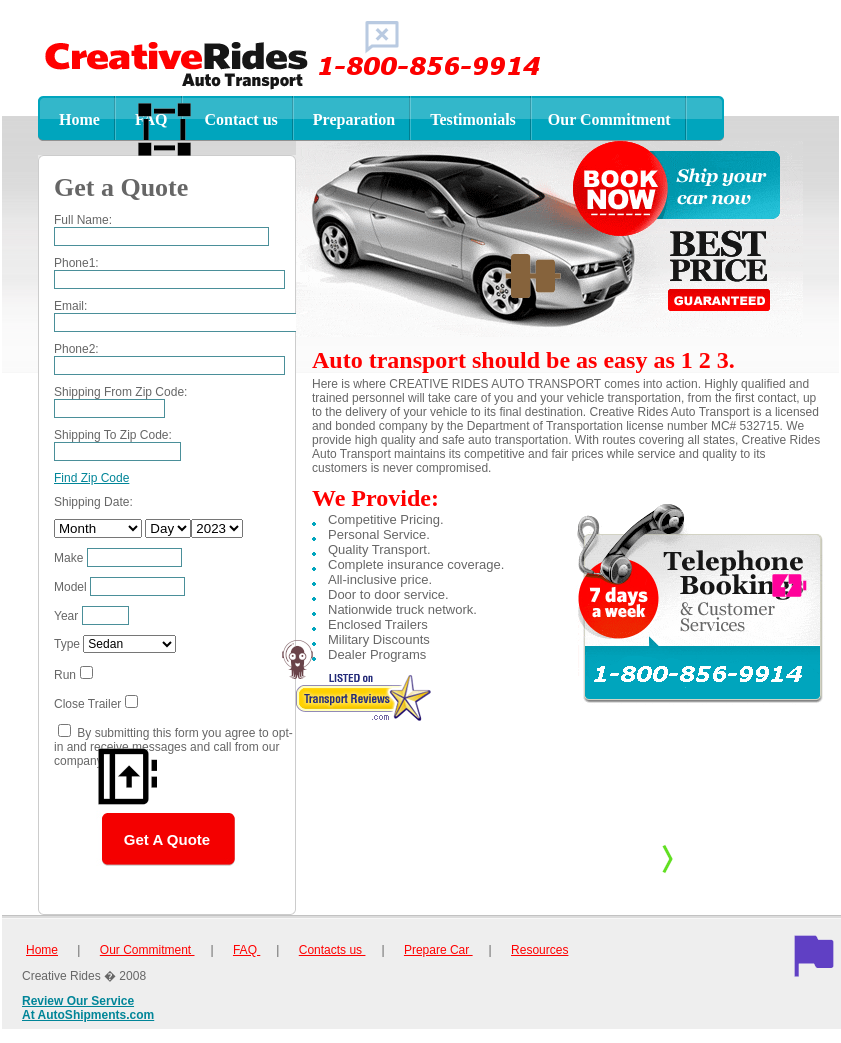  I want to click on flag or mark an item for follow-up, so click(814, 955).